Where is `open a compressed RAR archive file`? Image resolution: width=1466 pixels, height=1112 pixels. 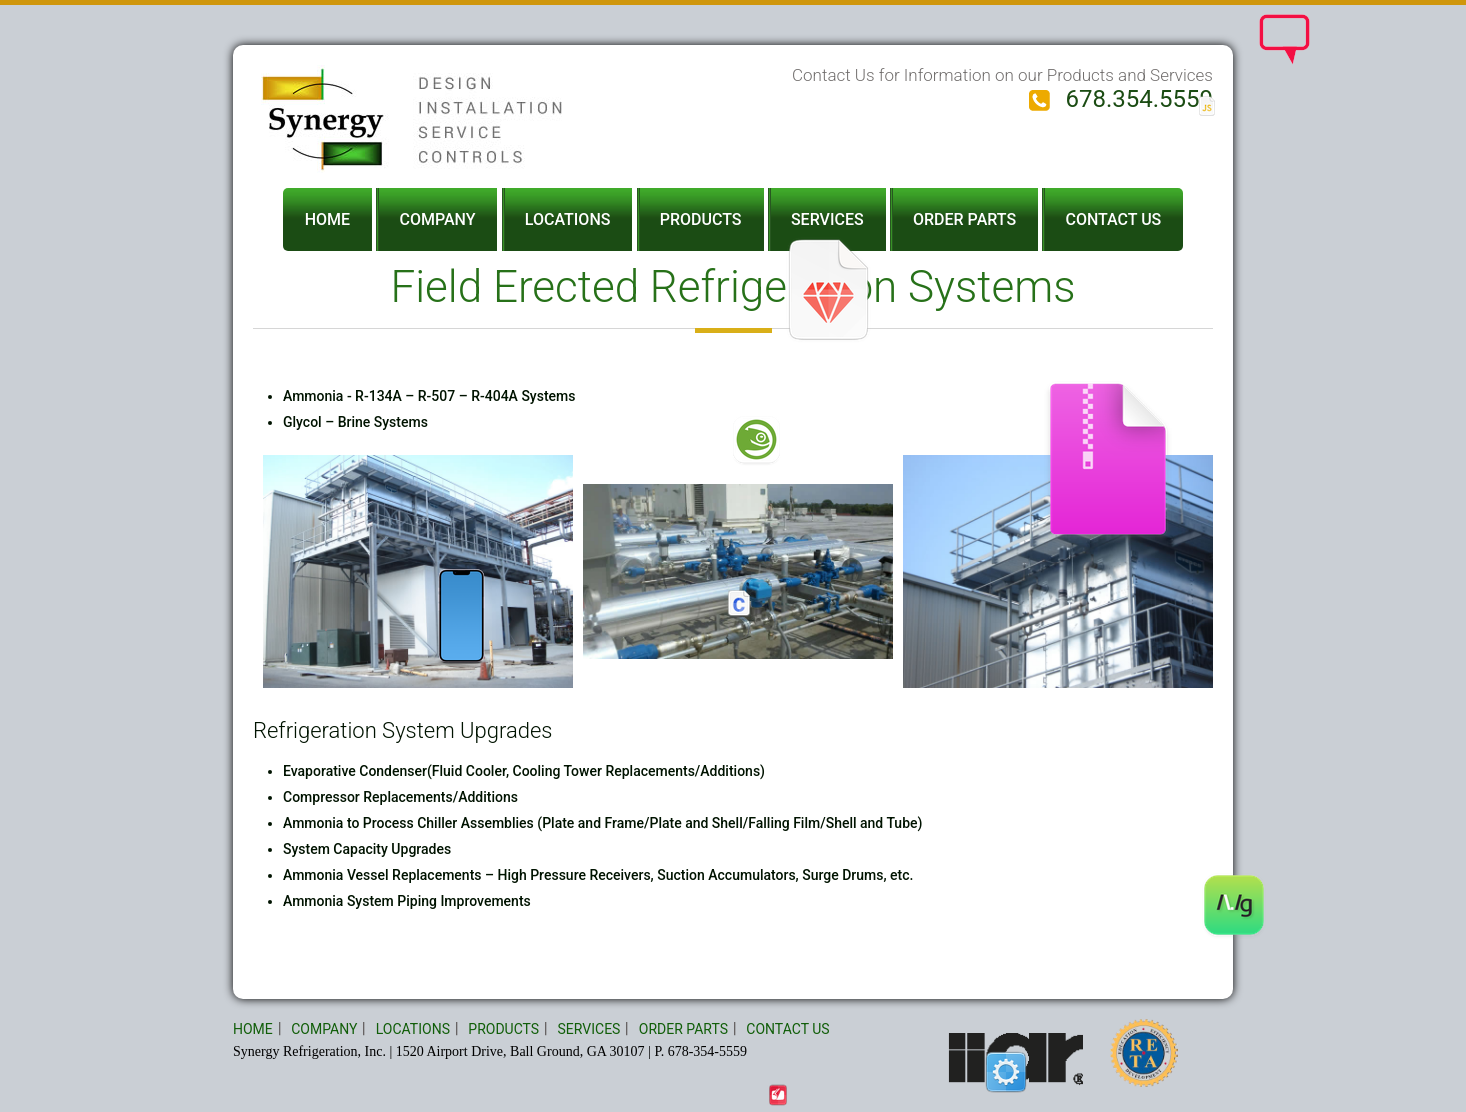 open a compressed RAR archive file is located at coordinates (1108, 462).